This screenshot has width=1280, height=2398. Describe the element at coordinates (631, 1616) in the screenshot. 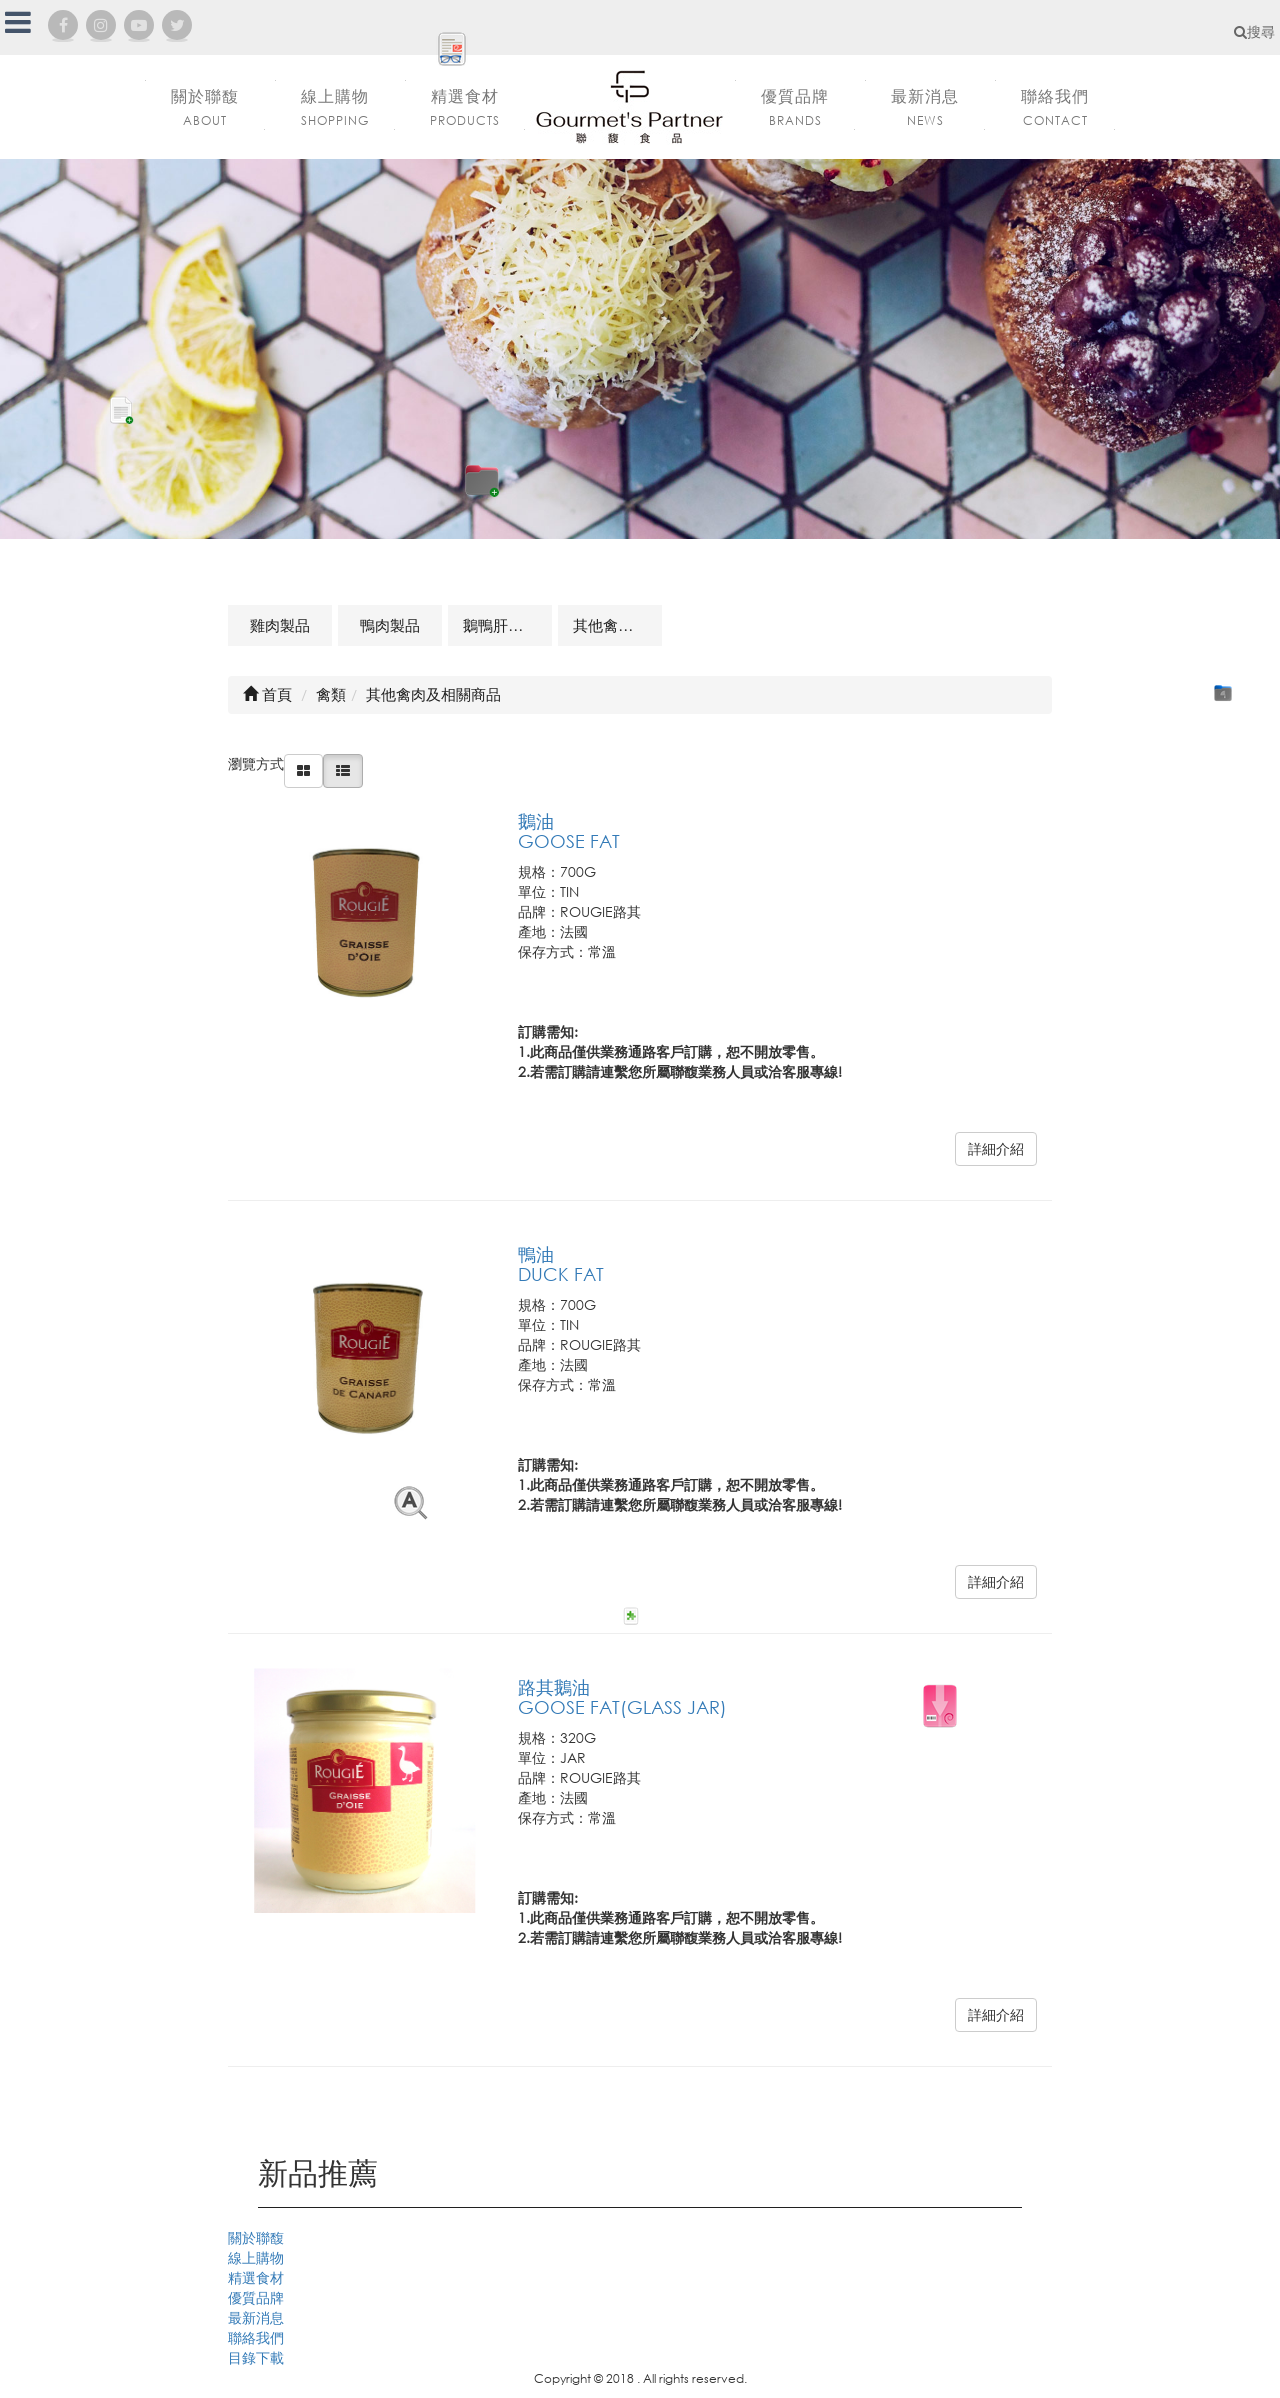

I see `an add-on or plugin file type` at that location.